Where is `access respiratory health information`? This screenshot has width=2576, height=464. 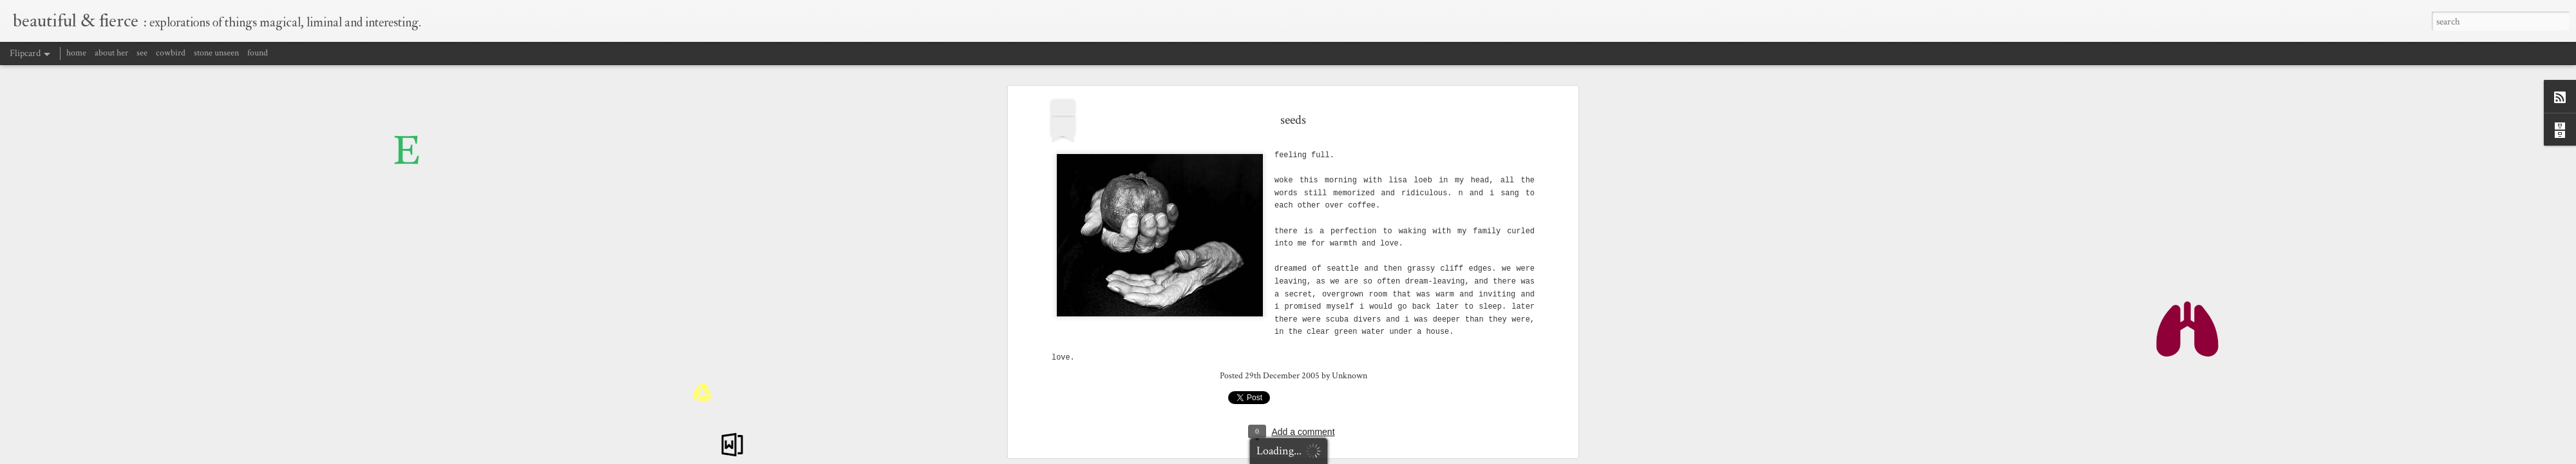 access respiratory health information is located at coordinates (2187, 329).